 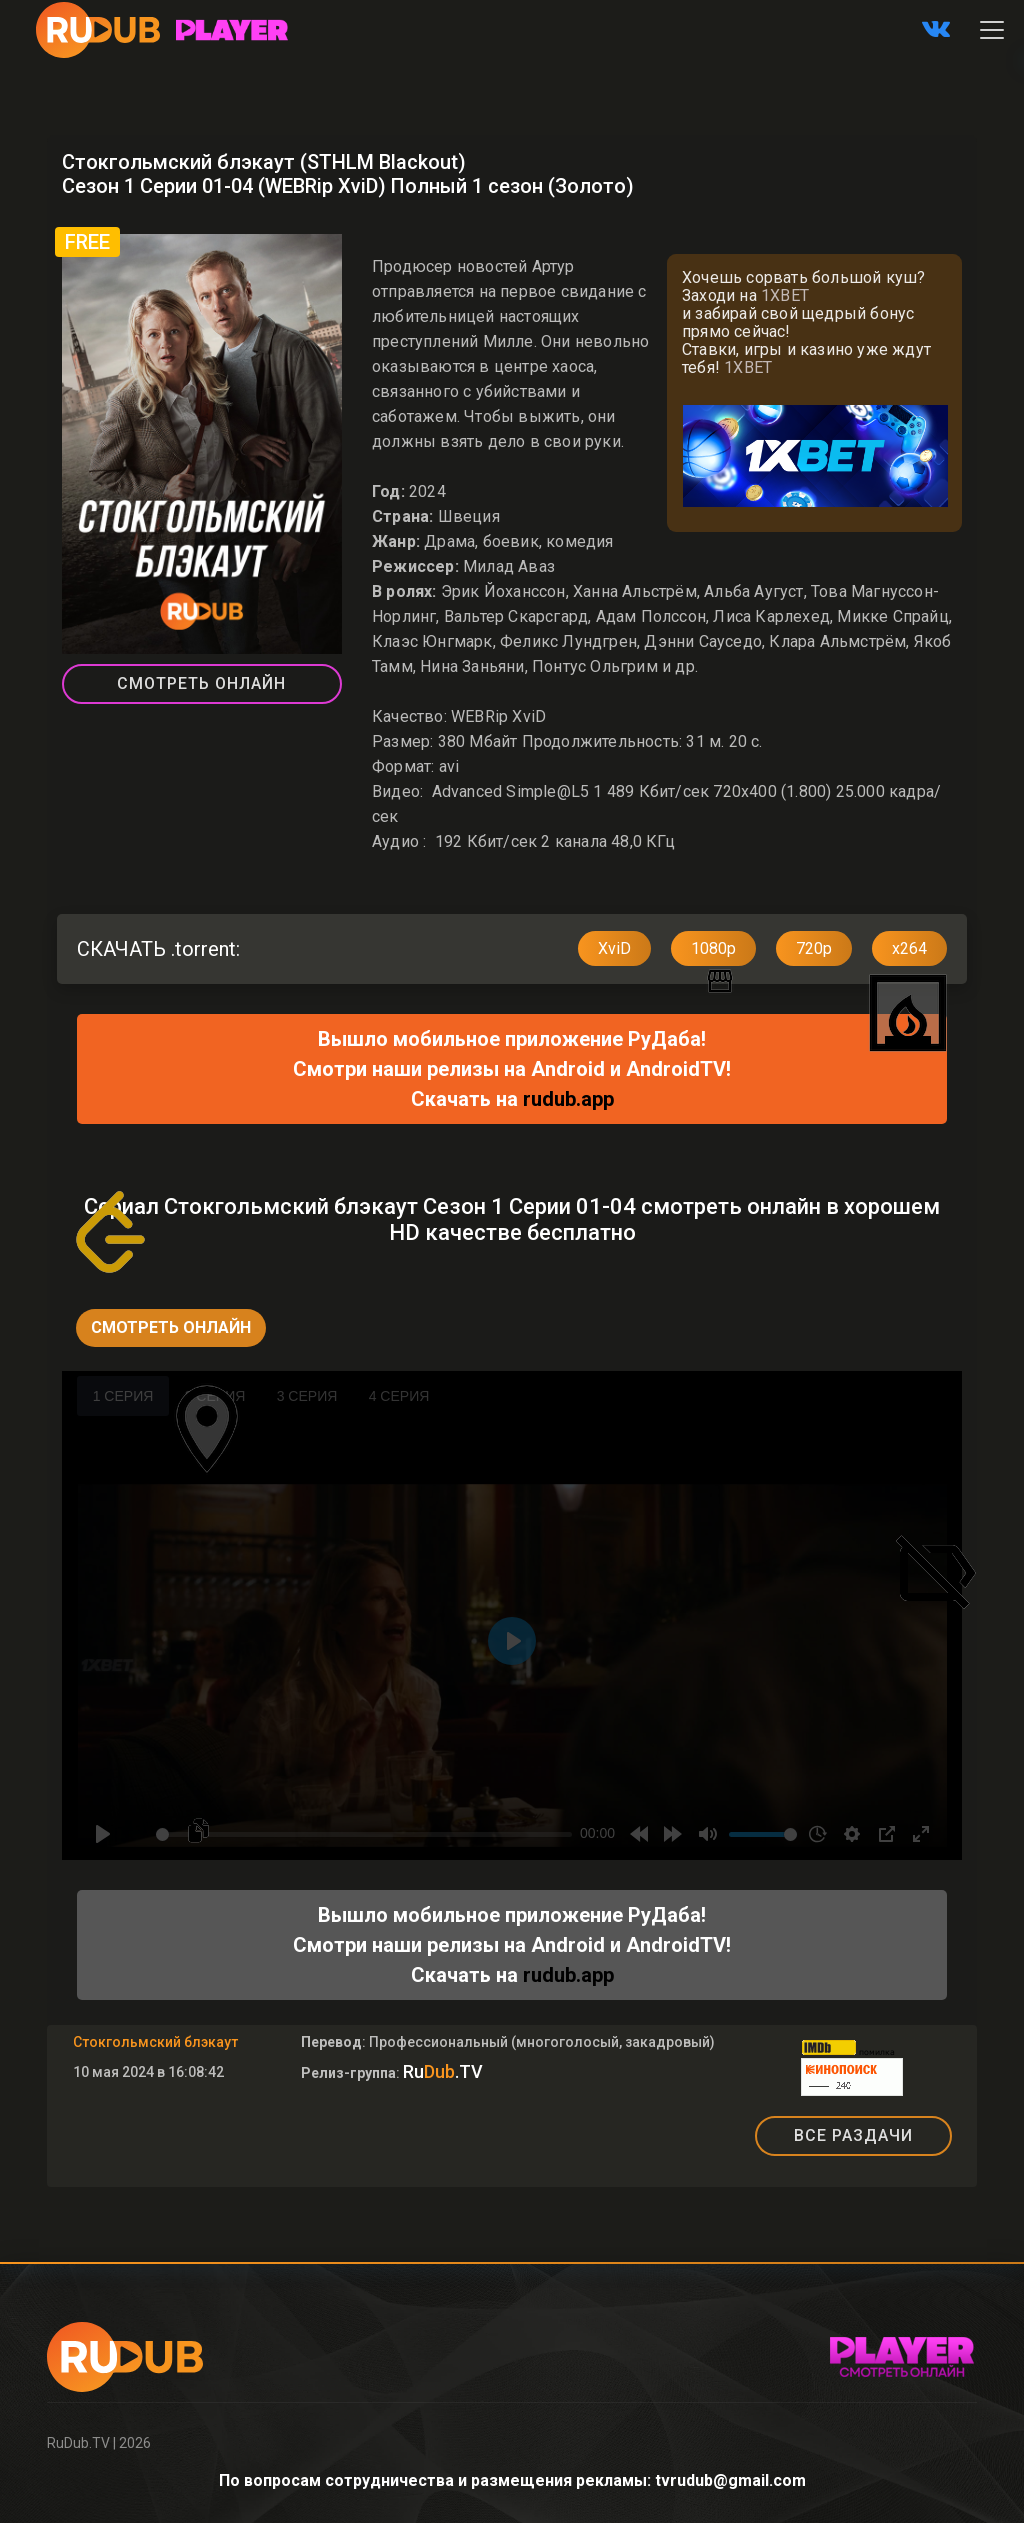 I want to click on view current location on map, so click(x=207, y=1429).